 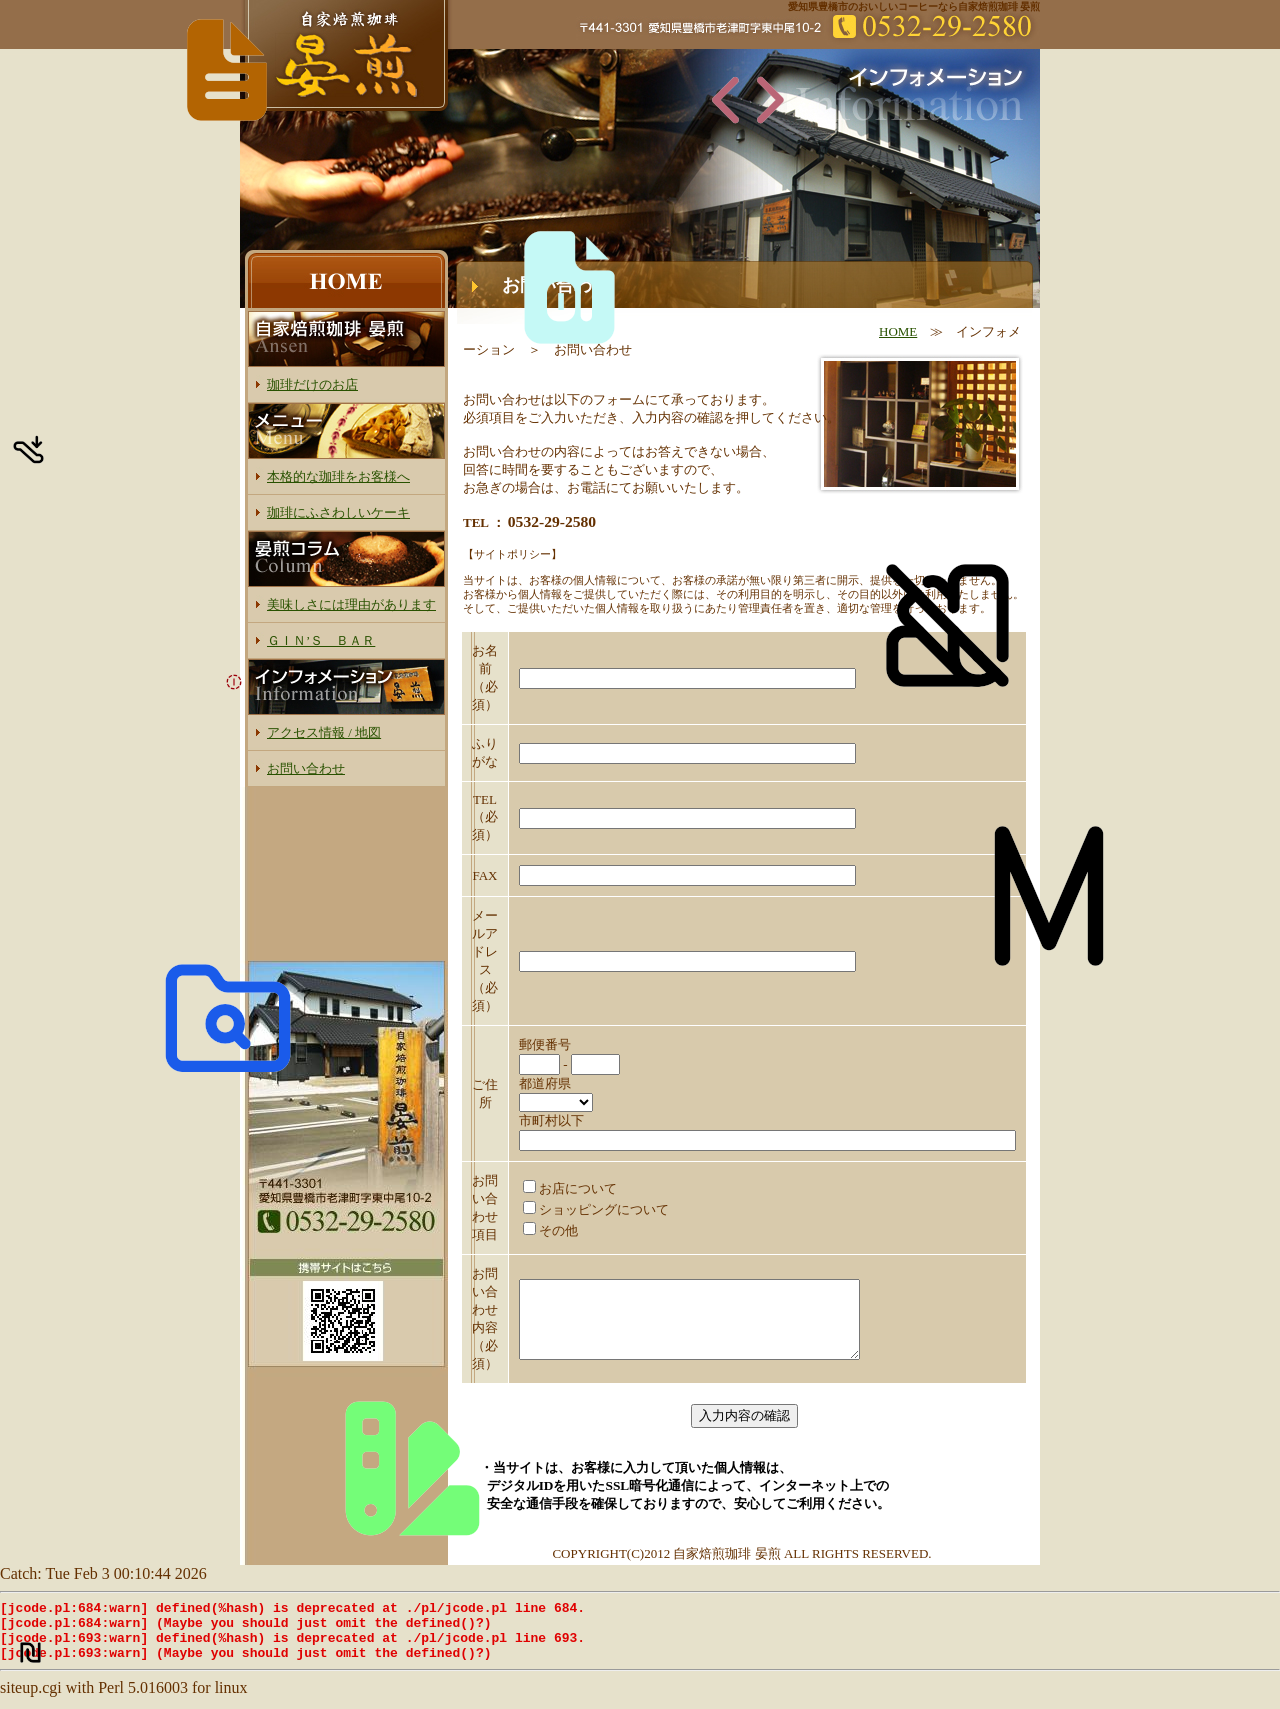 I want to click on view prices in Israeli shekels, so click(x=30, y=1652).